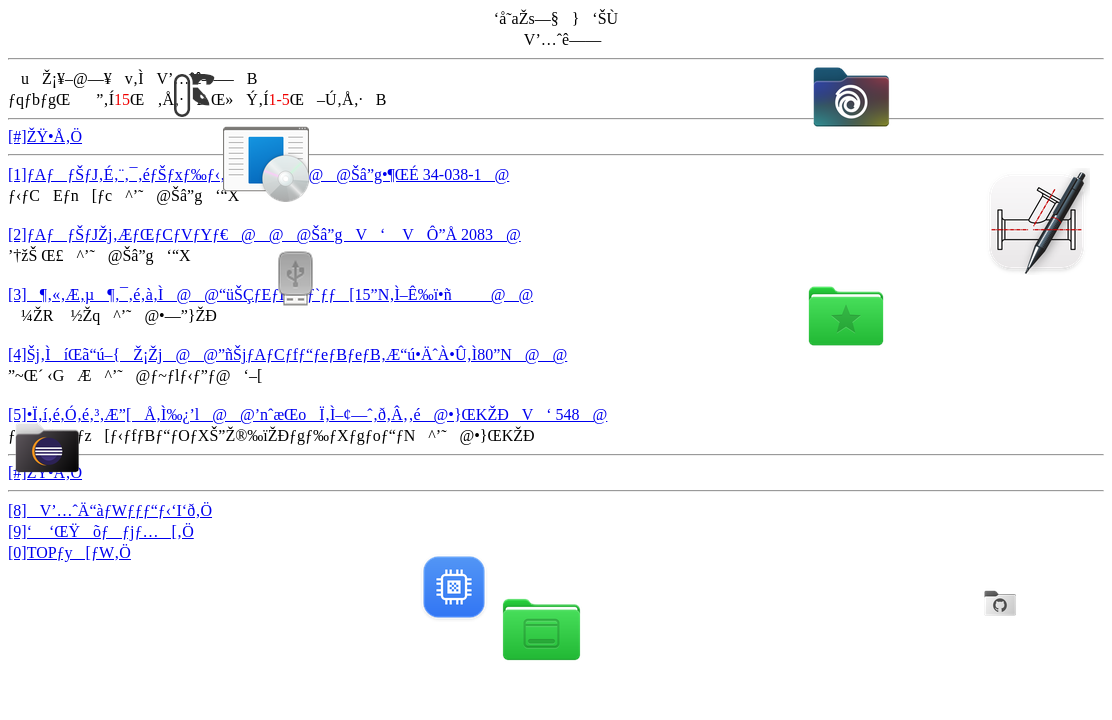  Describe the element at coordinates (295, 278) in the screenshot. I see `removable USB storage device` at that location.